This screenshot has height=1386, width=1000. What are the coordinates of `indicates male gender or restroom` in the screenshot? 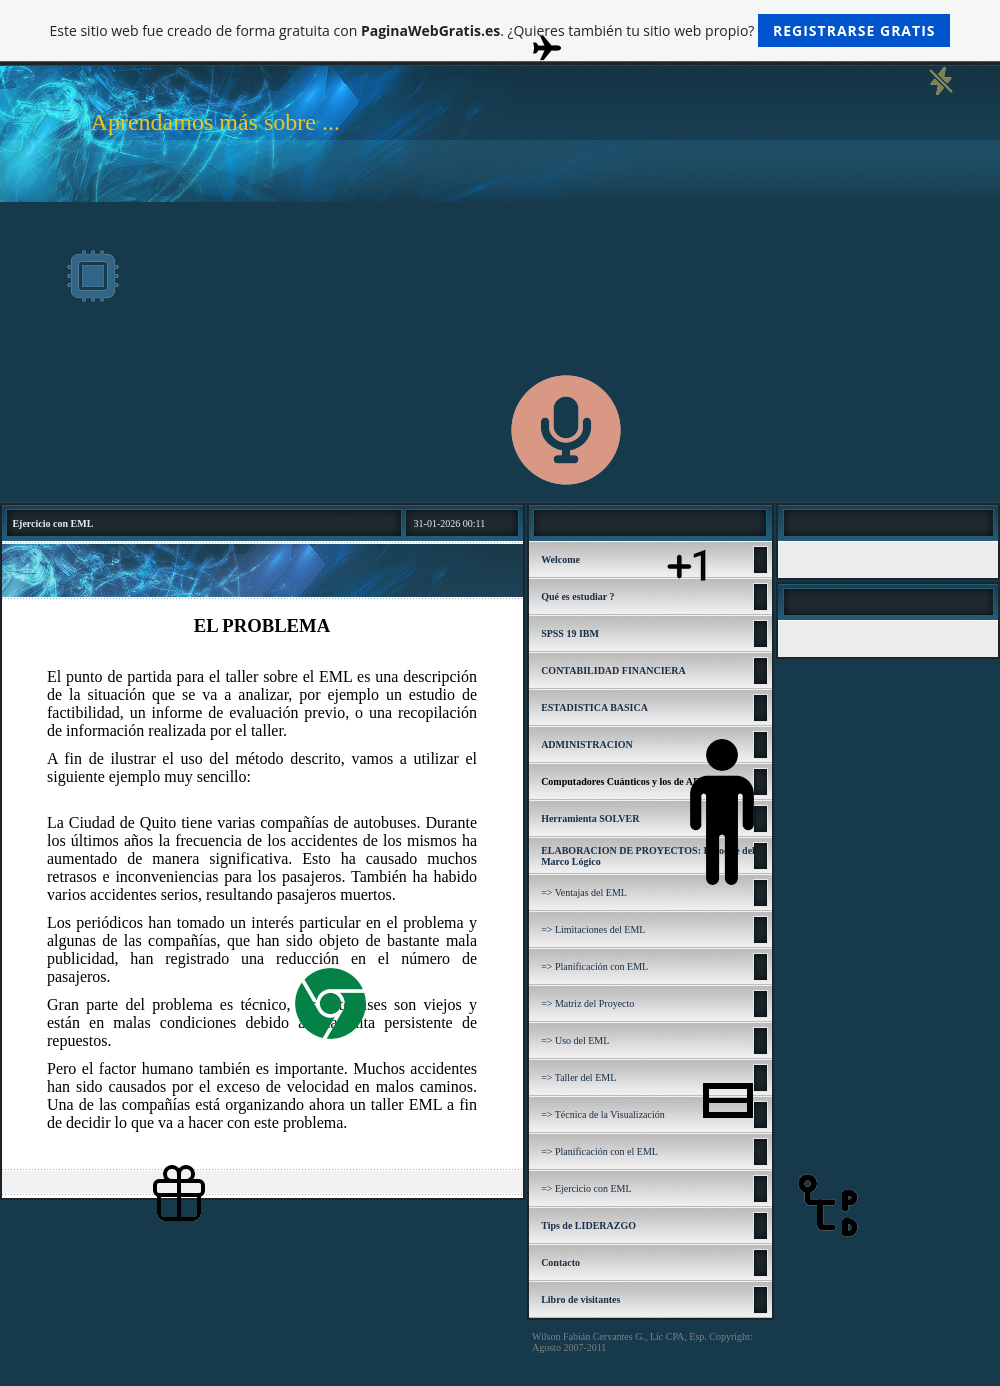 It's located at (722, 812).